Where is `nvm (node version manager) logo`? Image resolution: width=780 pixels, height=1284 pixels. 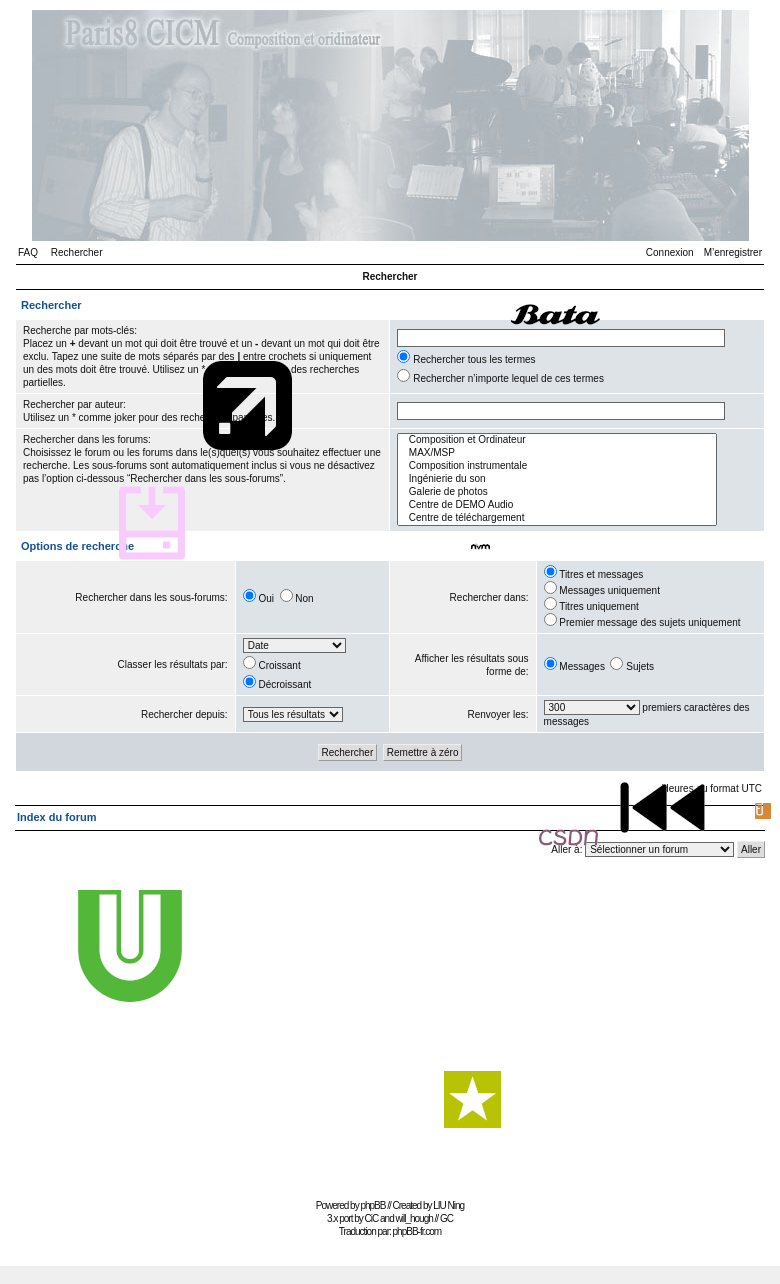
nvm (node version manager) logo is located at coordinates (480, 546).